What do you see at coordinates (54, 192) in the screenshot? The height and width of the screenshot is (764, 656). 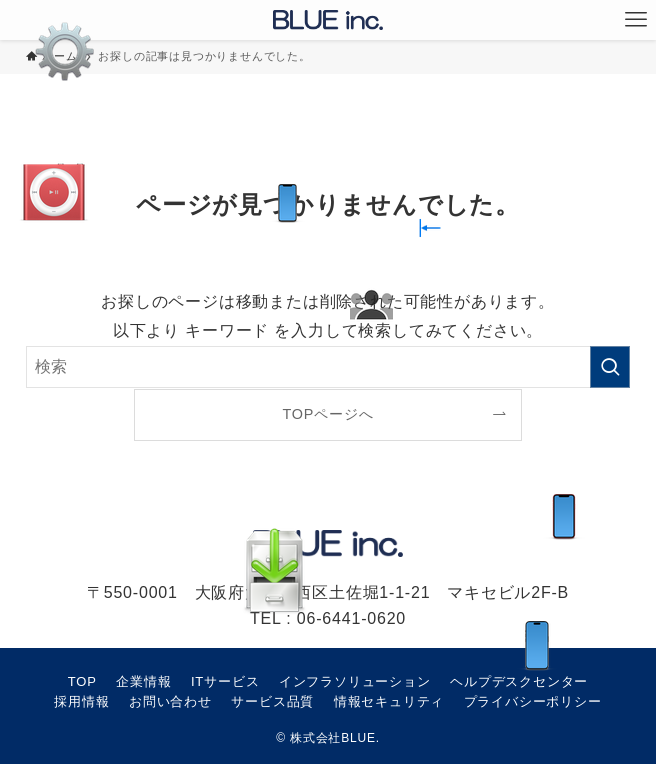 I see `iPod shuffle device connected` at bounding box center [54, 192].